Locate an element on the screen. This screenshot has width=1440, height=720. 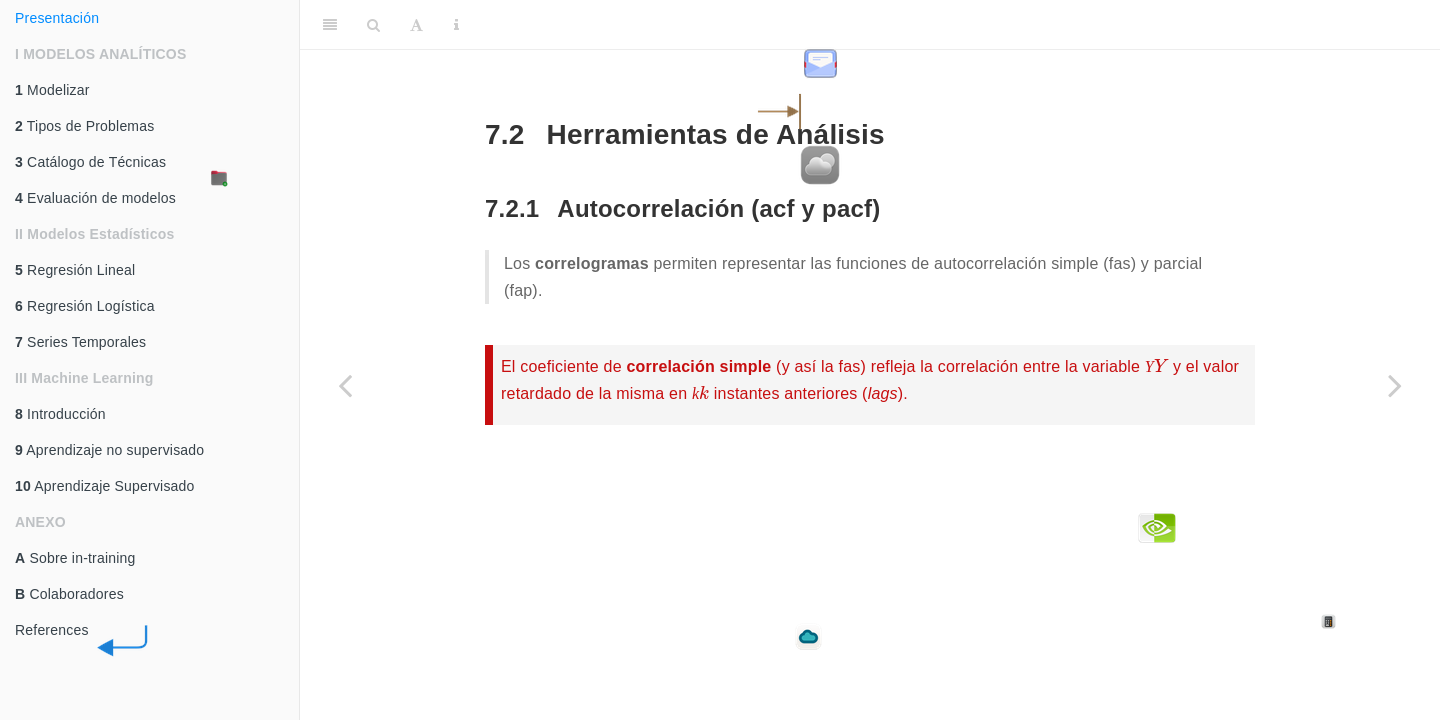
open email application is located at coordinates (820, 63).